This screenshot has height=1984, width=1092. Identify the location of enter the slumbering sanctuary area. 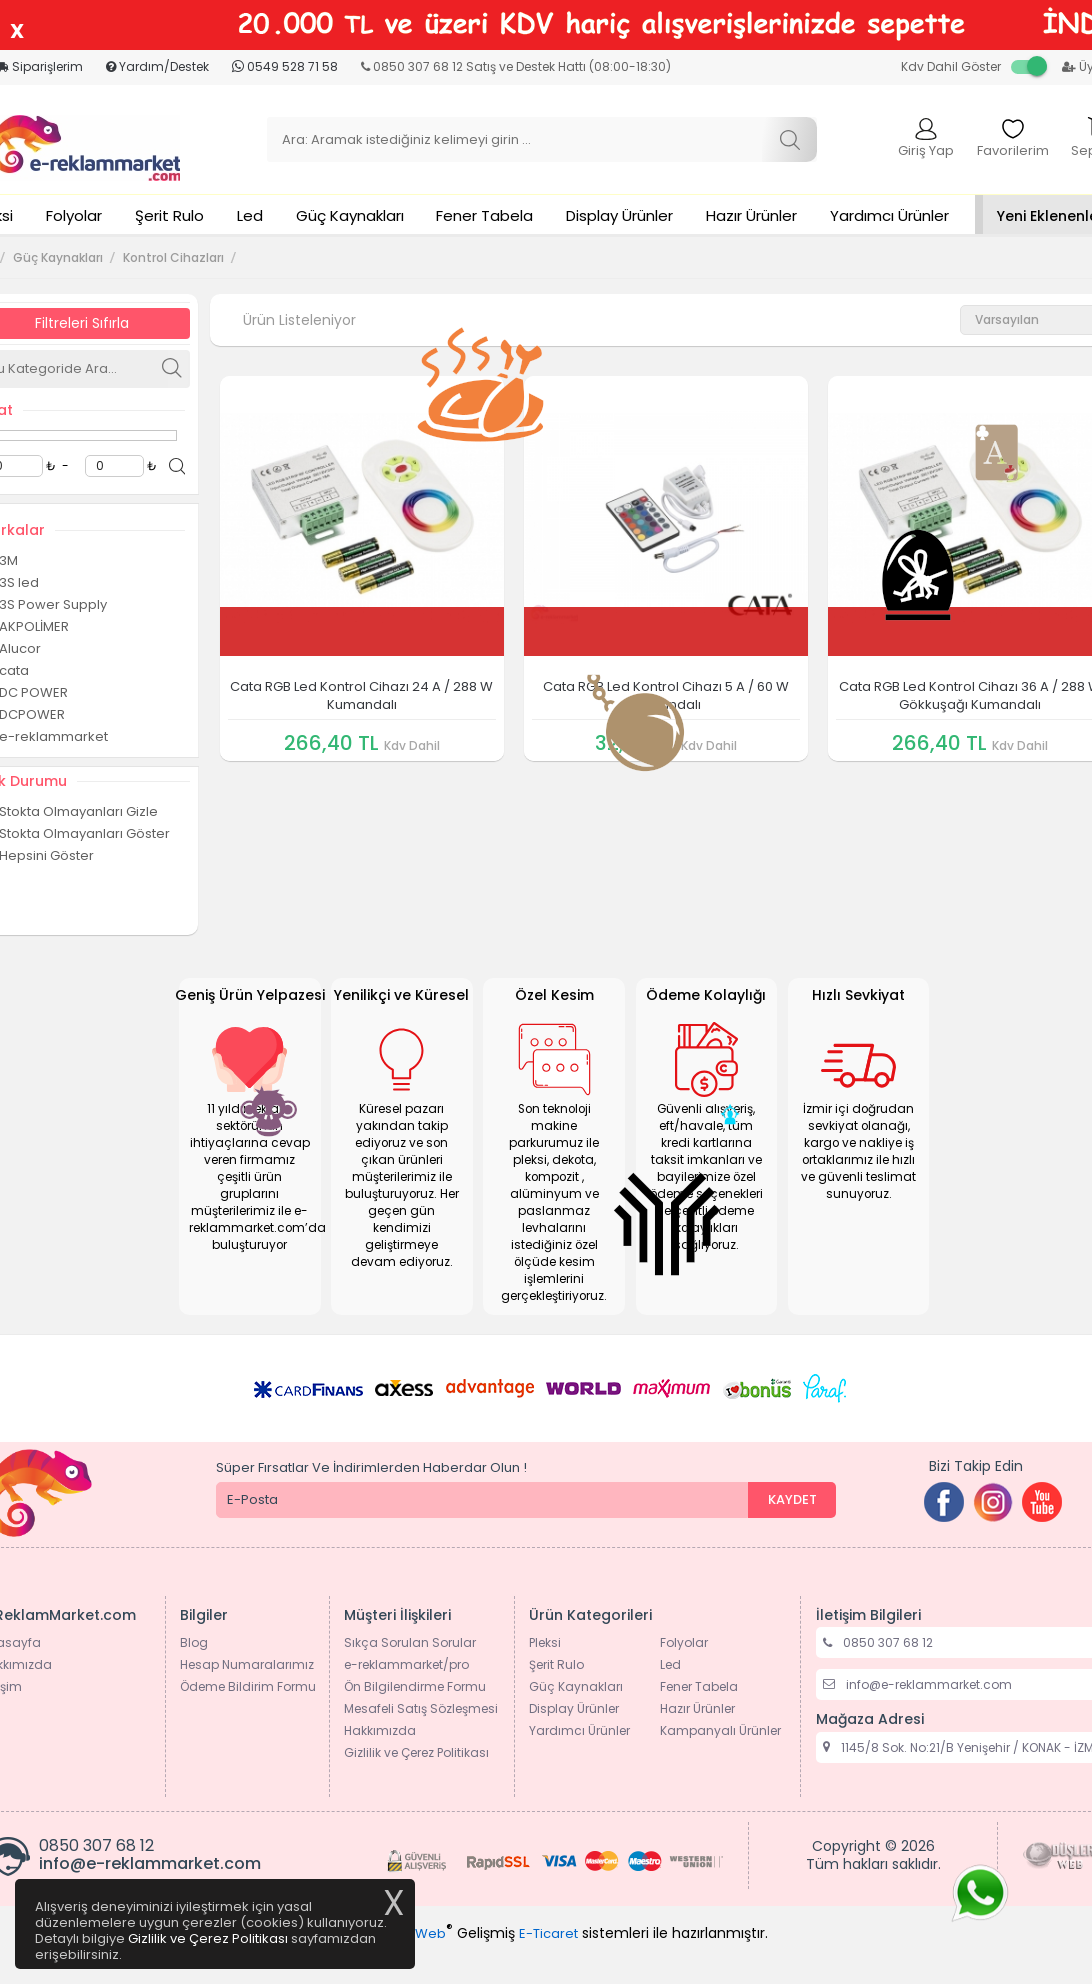
(667, 1224).